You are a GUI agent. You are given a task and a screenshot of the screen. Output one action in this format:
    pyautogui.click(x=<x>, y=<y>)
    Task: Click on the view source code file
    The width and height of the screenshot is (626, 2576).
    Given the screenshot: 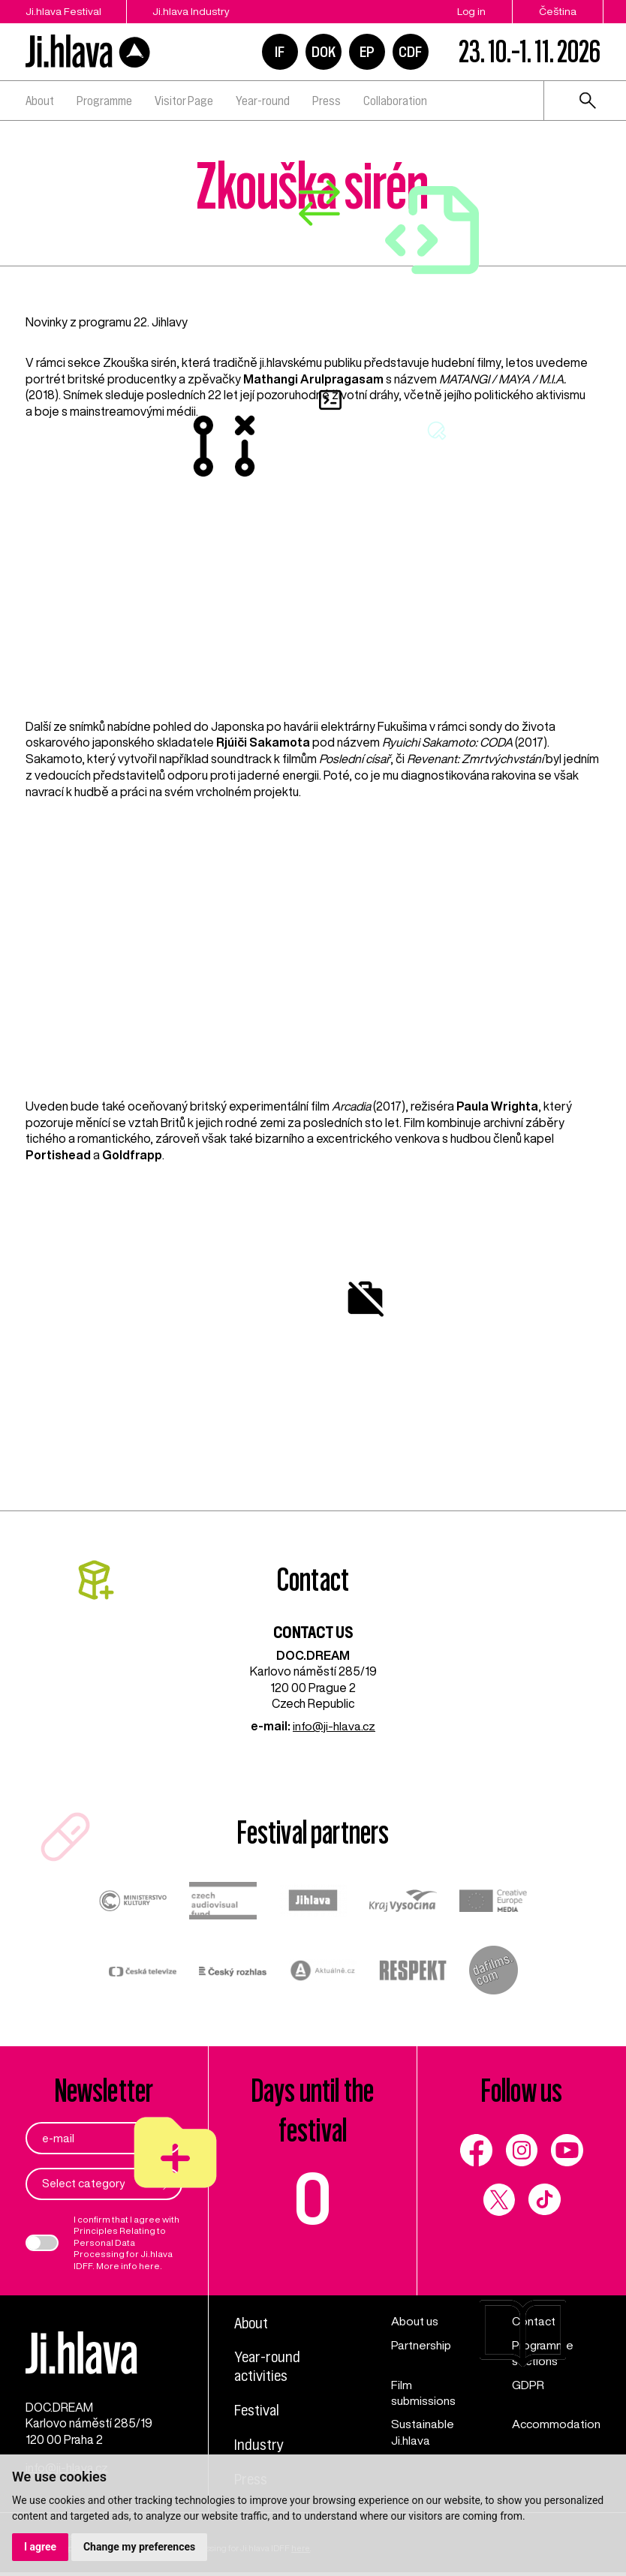 What is the action you would take?
    pyautogui.click(x=432, y=233)
    